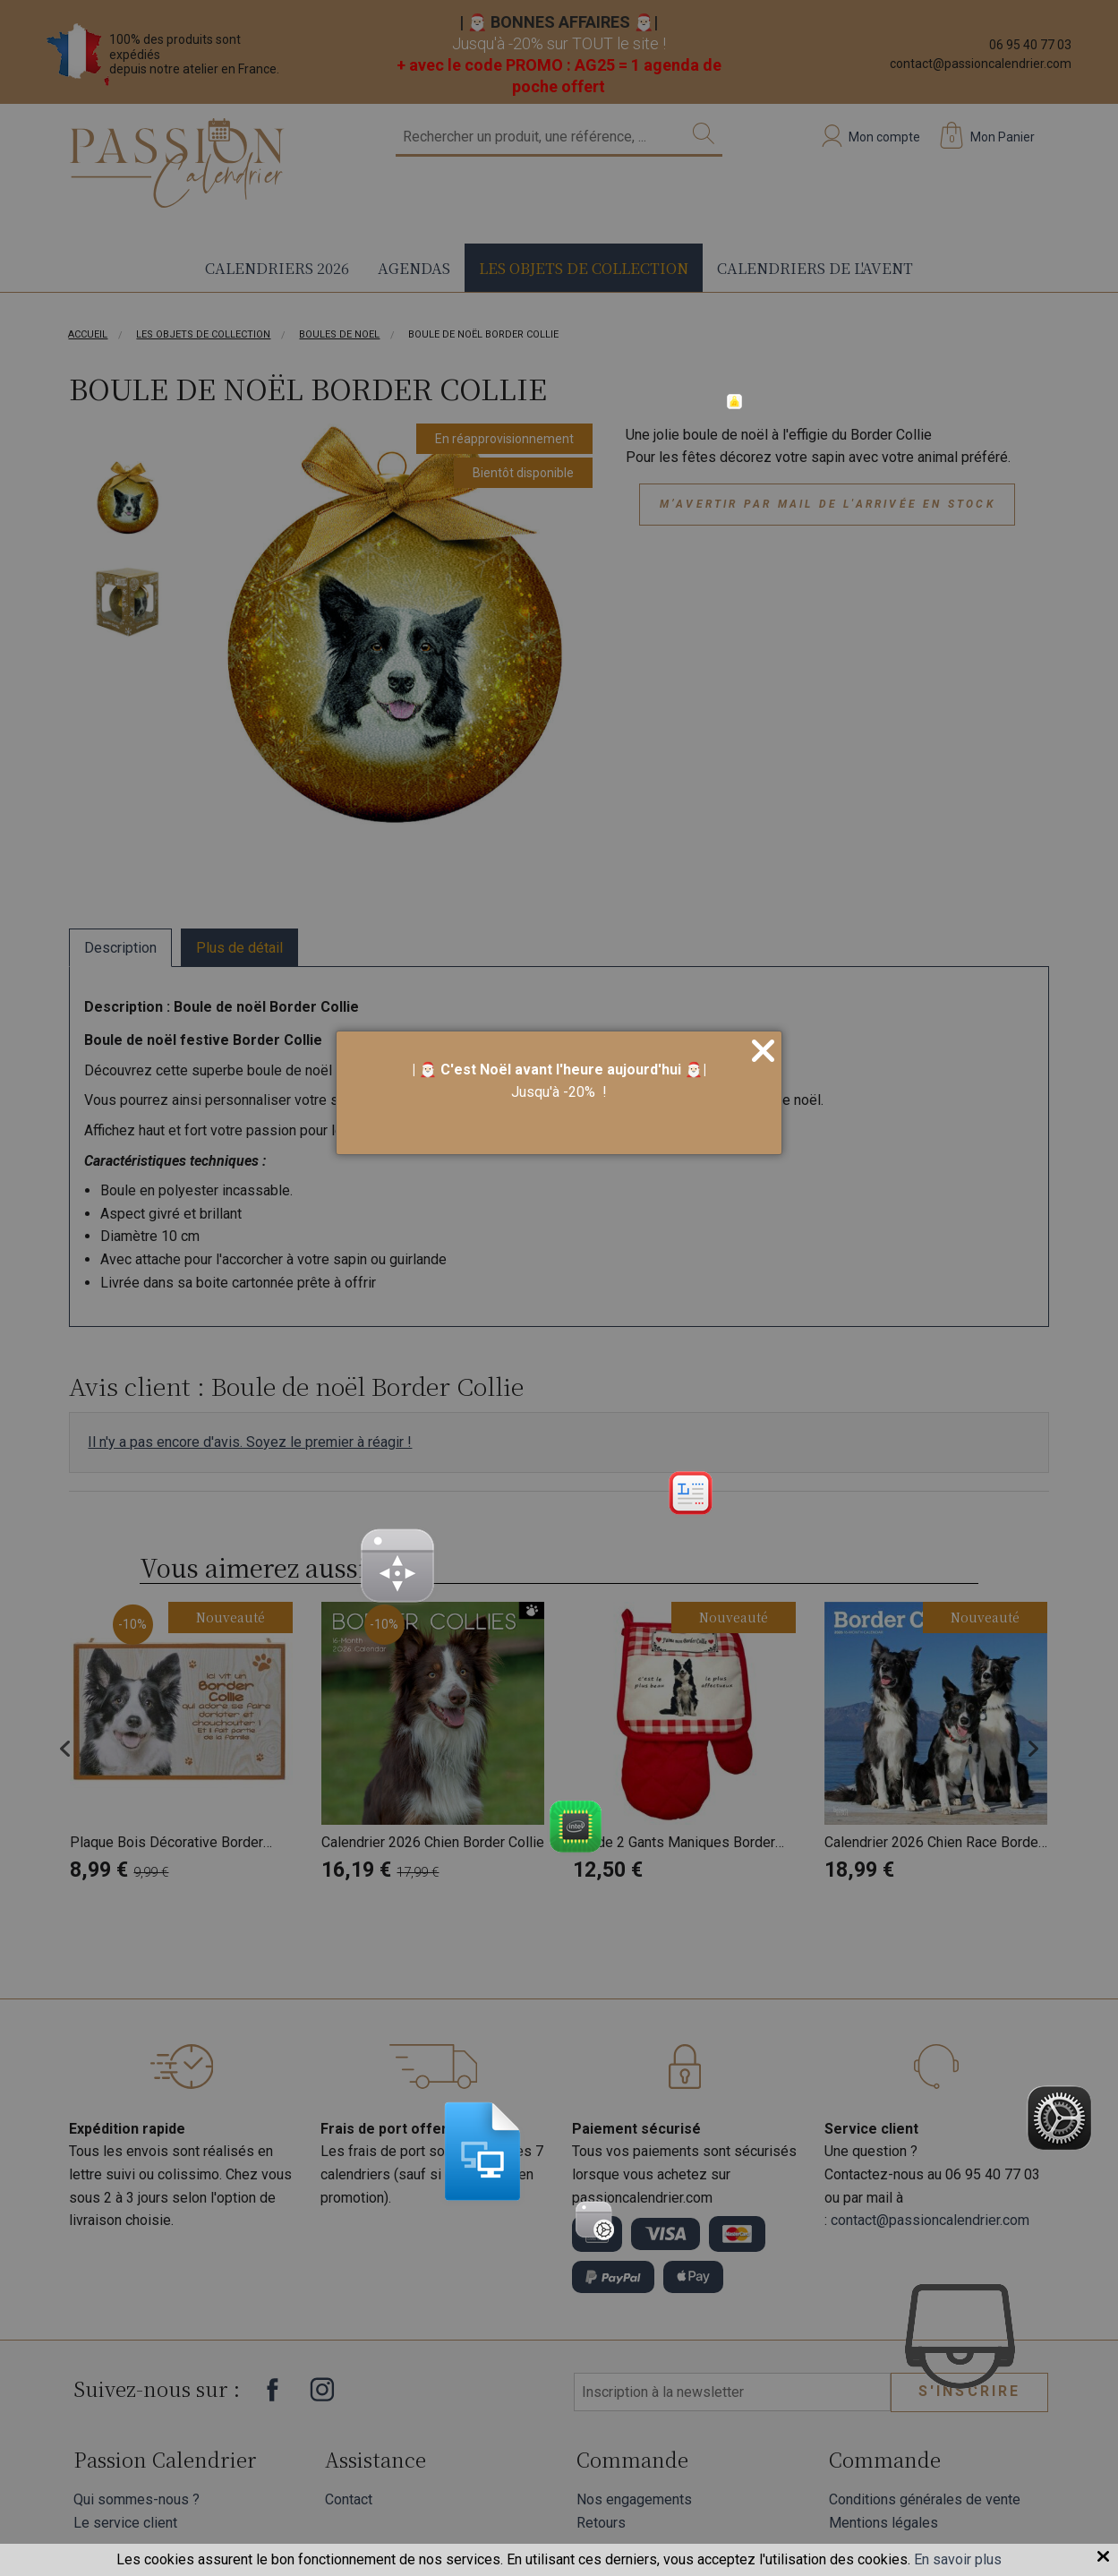  I want to click on open system settings, so click(1059, 2118).